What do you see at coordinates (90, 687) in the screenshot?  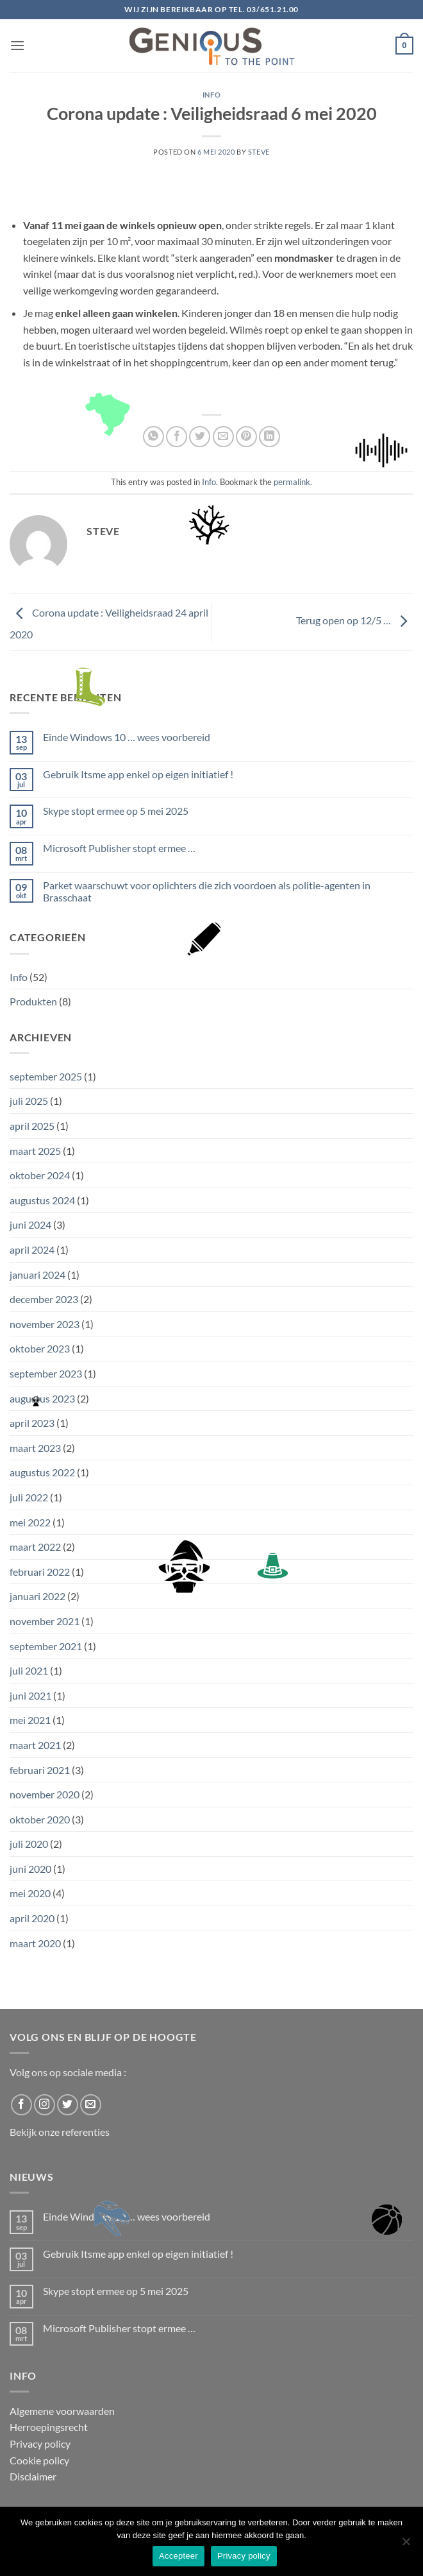 I see `select footwear or boot equipment` at bounding box center [90, 687].